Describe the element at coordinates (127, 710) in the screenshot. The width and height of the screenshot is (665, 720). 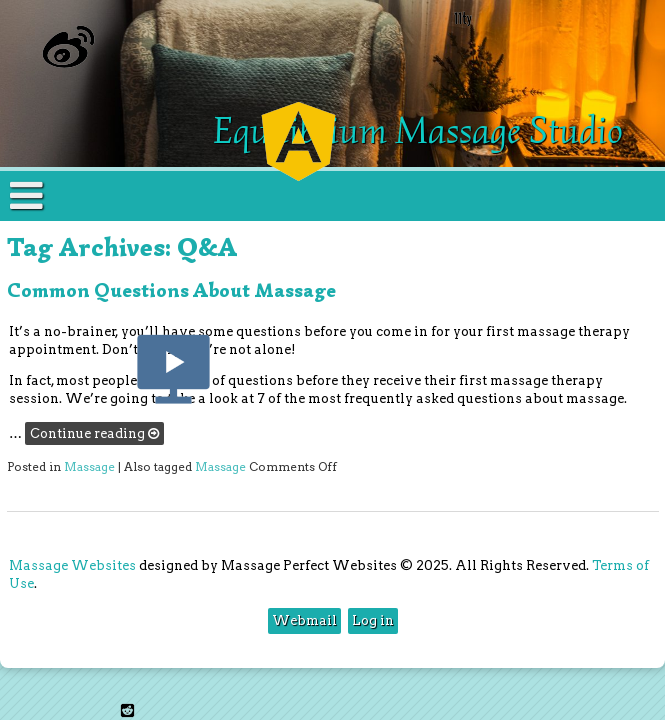
I see `open Reddit app` at that location.